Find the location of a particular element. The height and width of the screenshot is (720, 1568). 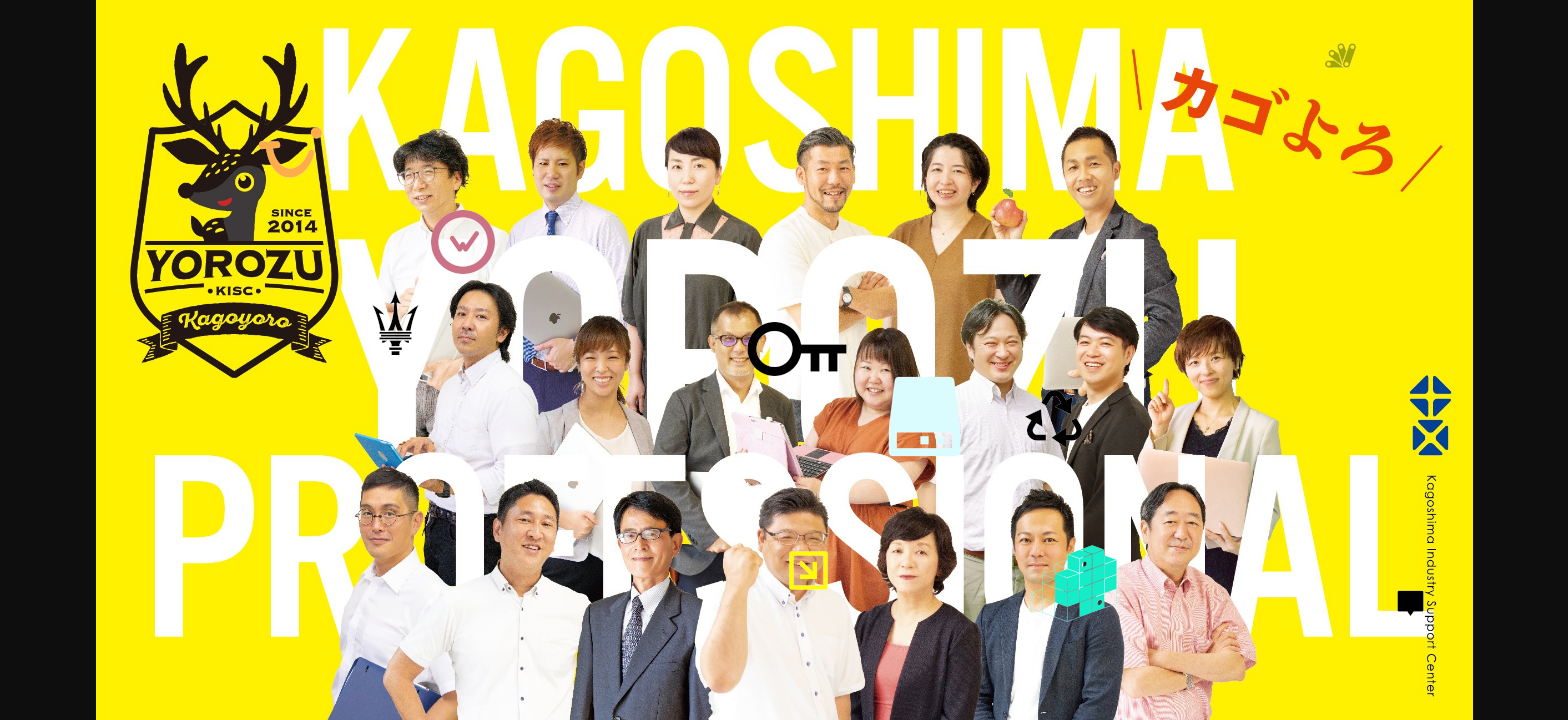

indicates recyclable or eco-friendly content is located at coordinates (1054, 417).